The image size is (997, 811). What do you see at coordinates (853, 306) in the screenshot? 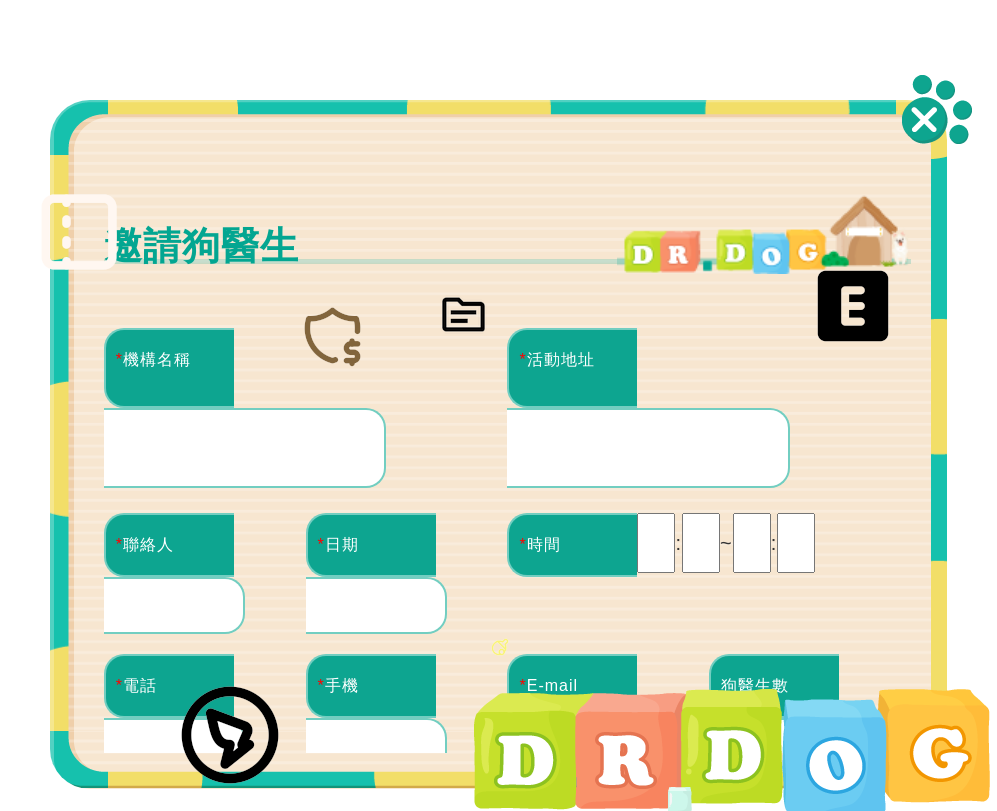
I see `indicates explicit content warning` at bounding box center [853, 306].